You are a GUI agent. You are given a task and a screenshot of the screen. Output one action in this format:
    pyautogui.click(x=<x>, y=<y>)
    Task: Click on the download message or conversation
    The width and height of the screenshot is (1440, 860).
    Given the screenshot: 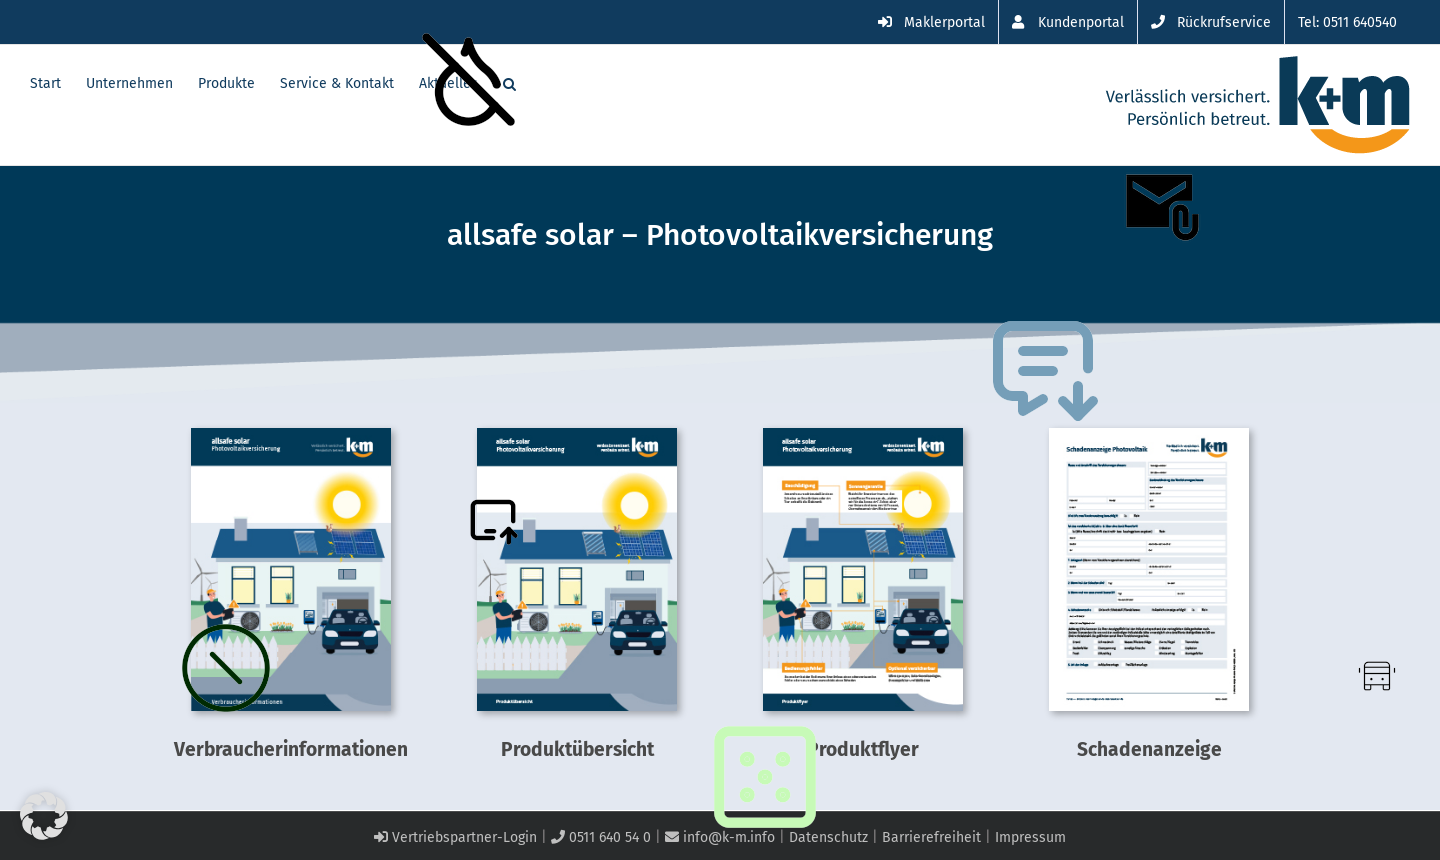 What is the action you would take?
    pyautogui.click(x=1043, y=366)
    